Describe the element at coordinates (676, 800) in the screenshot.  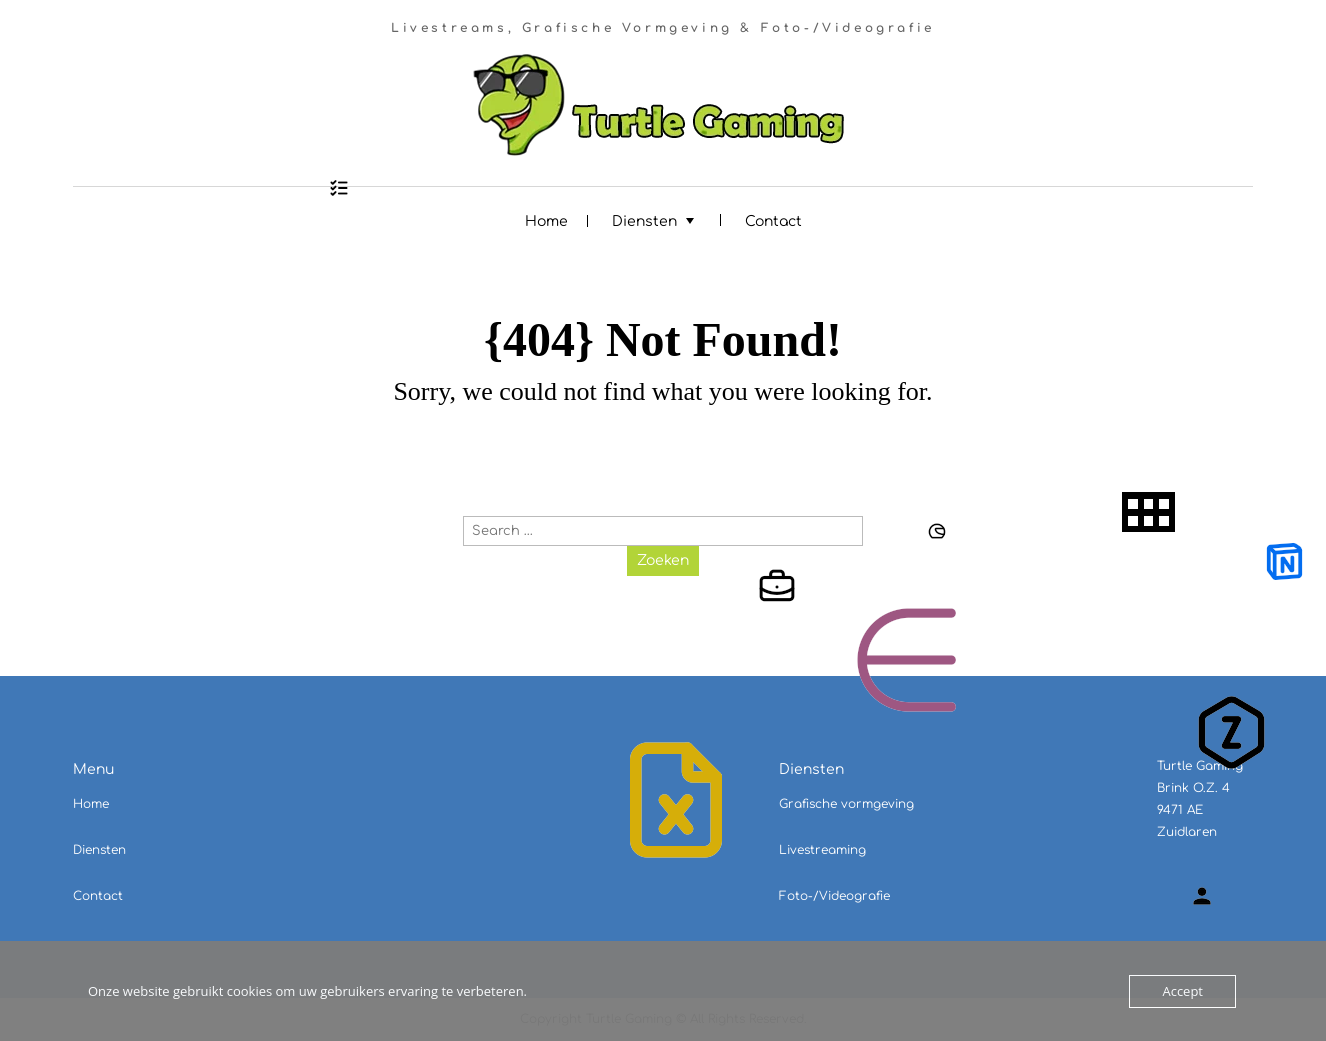
I see `remove or delete a file` at that location.